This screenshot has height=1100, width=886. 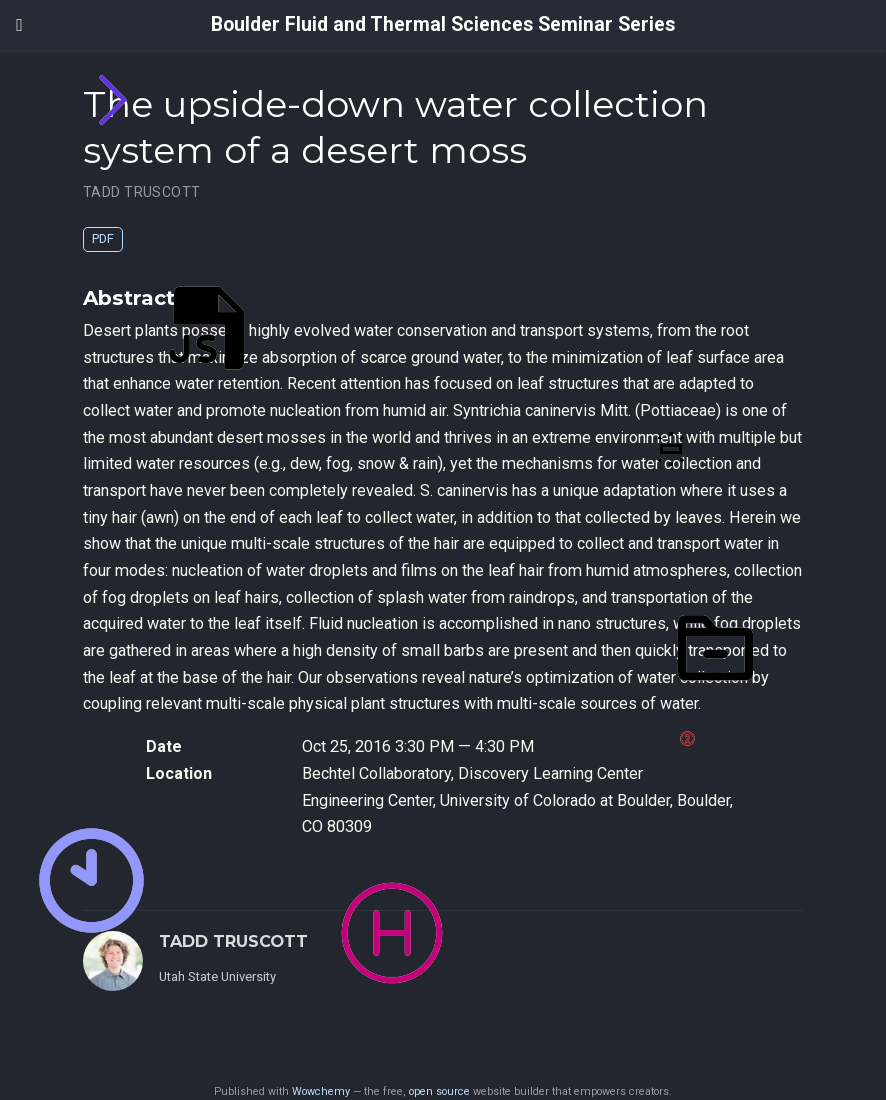 I want to click on indicates a hospital or helipad location, so click(x=392, y=933).